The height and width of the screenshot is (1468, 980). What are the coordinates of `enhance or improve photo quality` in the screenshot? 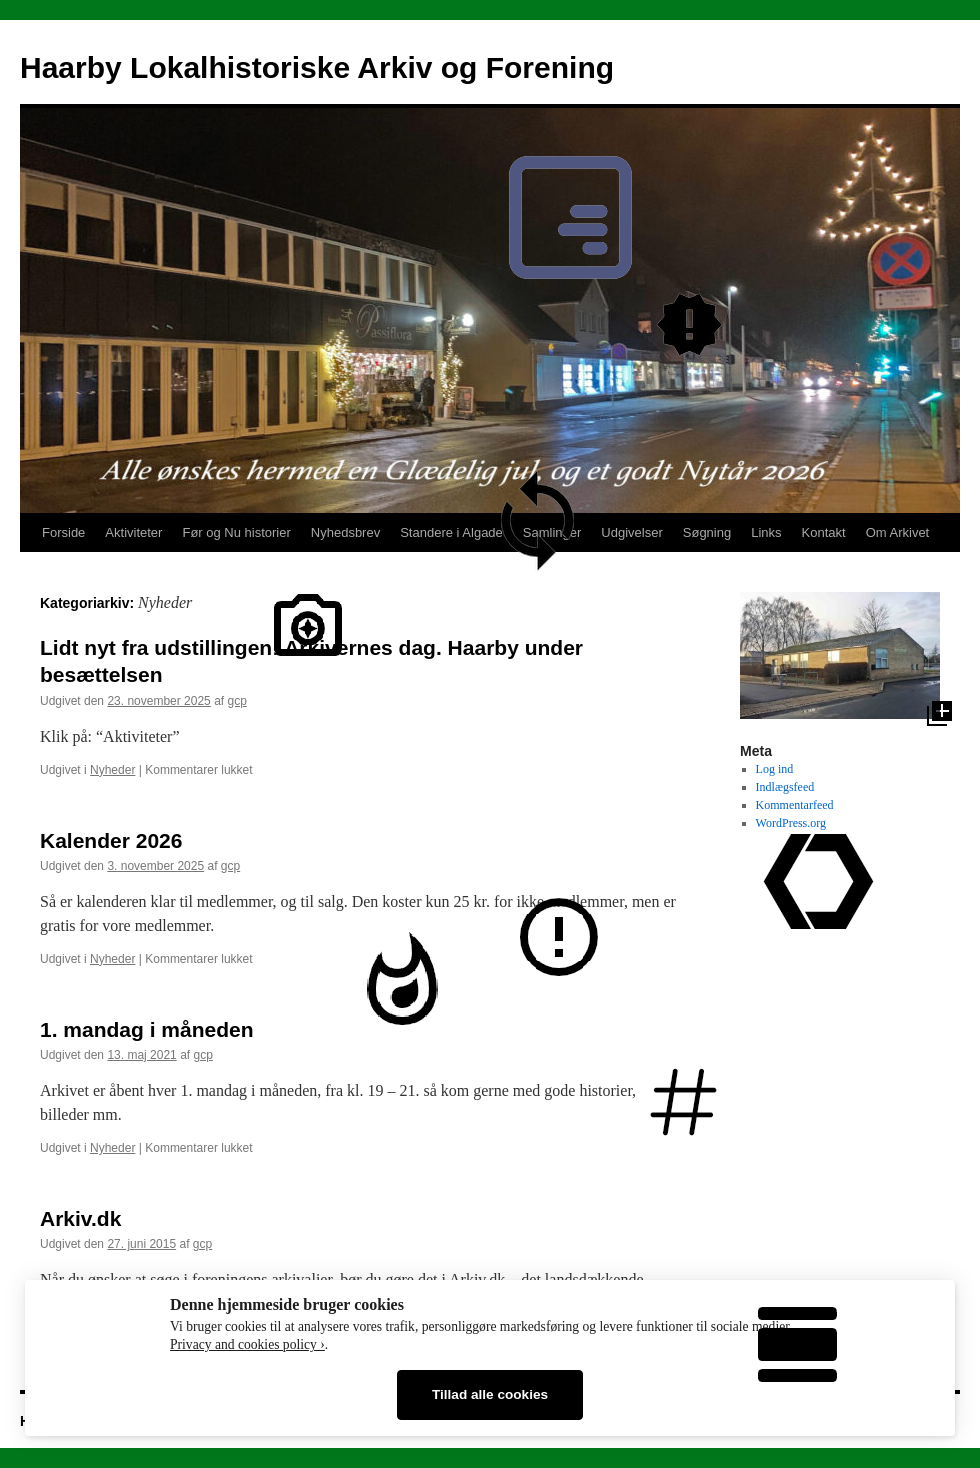 It's located at (308, 625).